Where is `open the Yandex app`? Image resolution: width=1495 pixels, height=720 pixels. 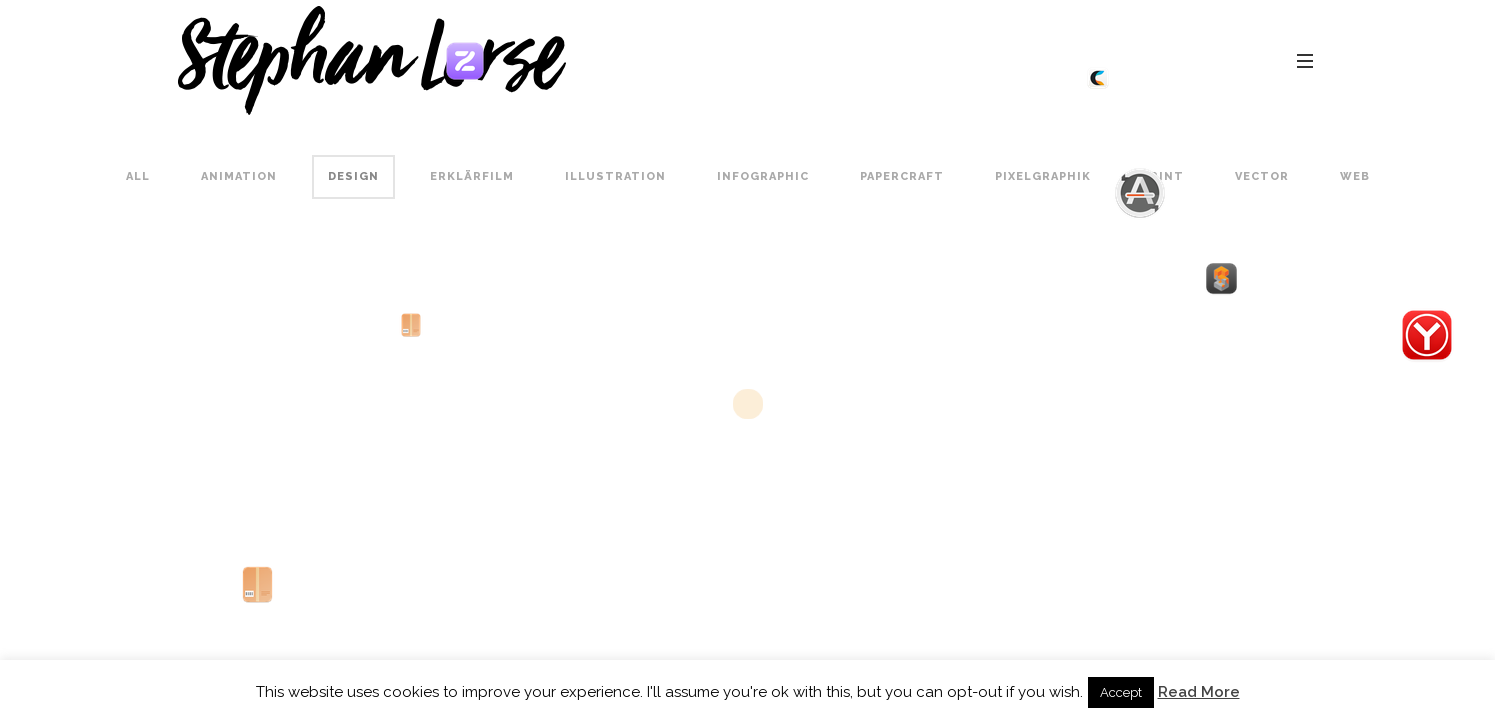 open the Yandex app is located at coordinates (1427, 335).